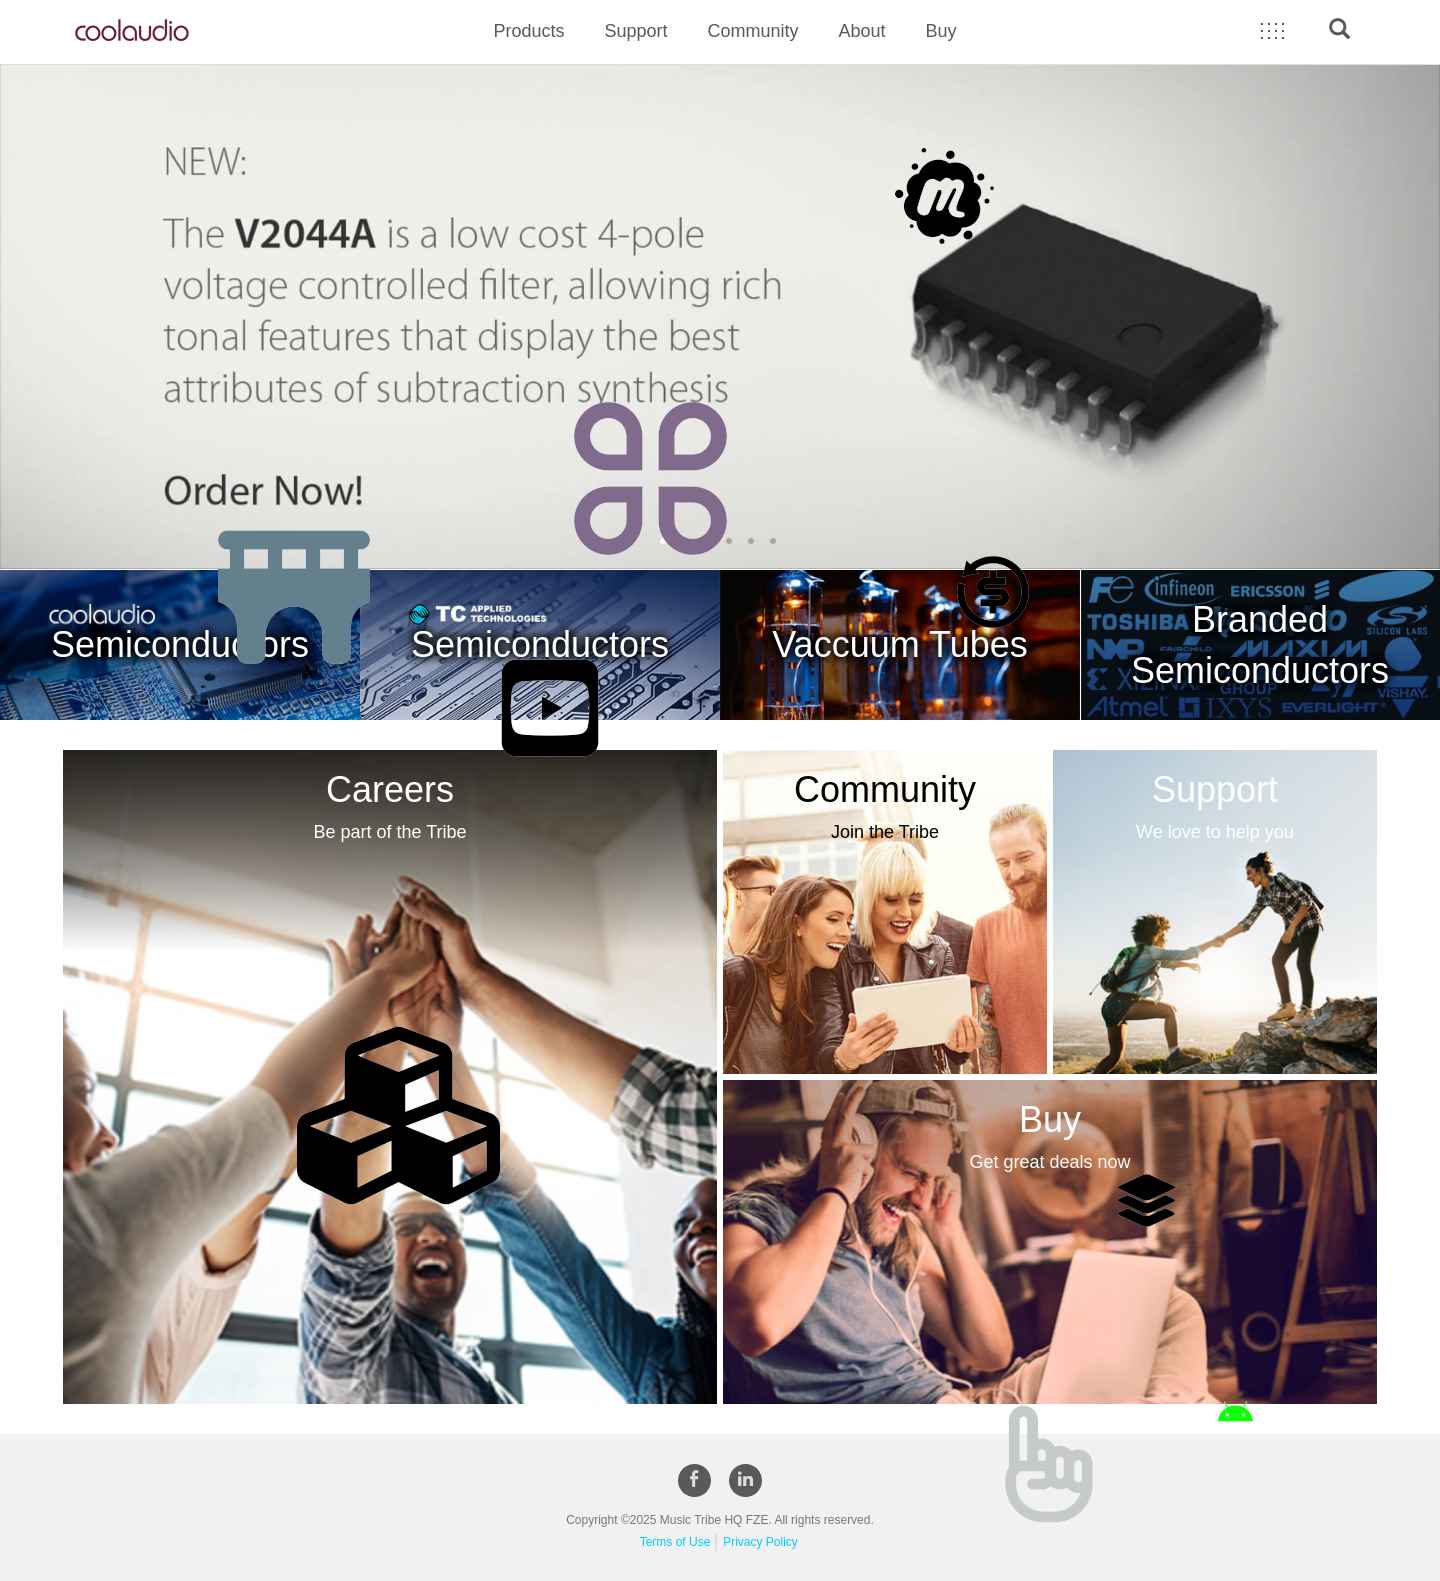 Image resolution: width=1440 pixels, height=1581 pixels. Describe the element at coordinates (1235, 1413) in the screenshot. I see `android operating system logo` at that location.